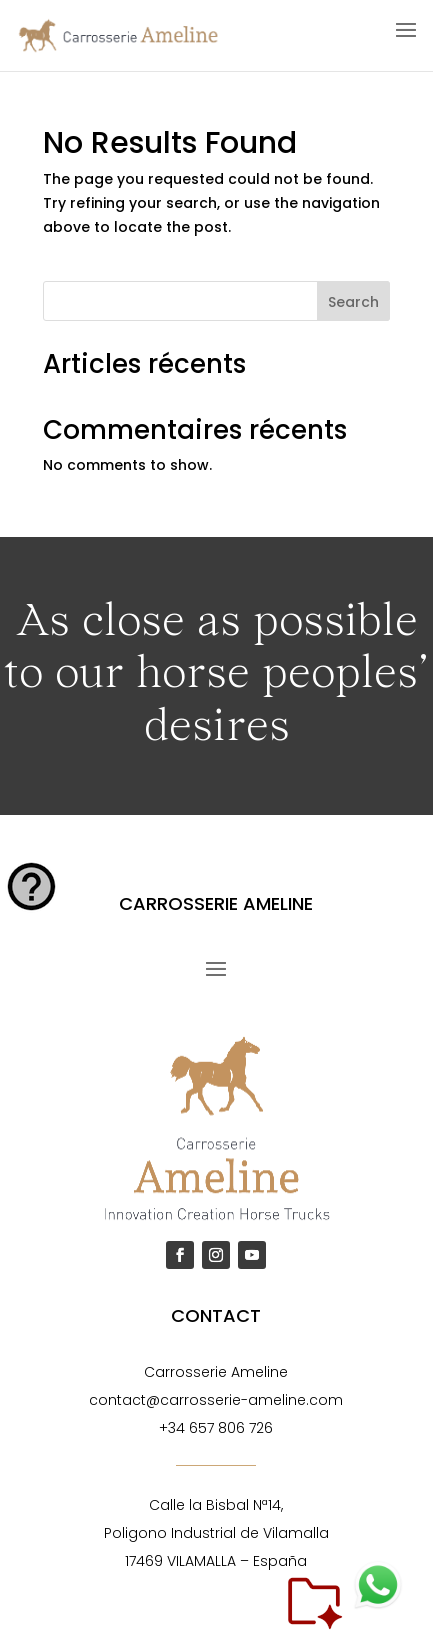 The image size is (433, 1648). I want to click on access help or support options, so click(31, 886).